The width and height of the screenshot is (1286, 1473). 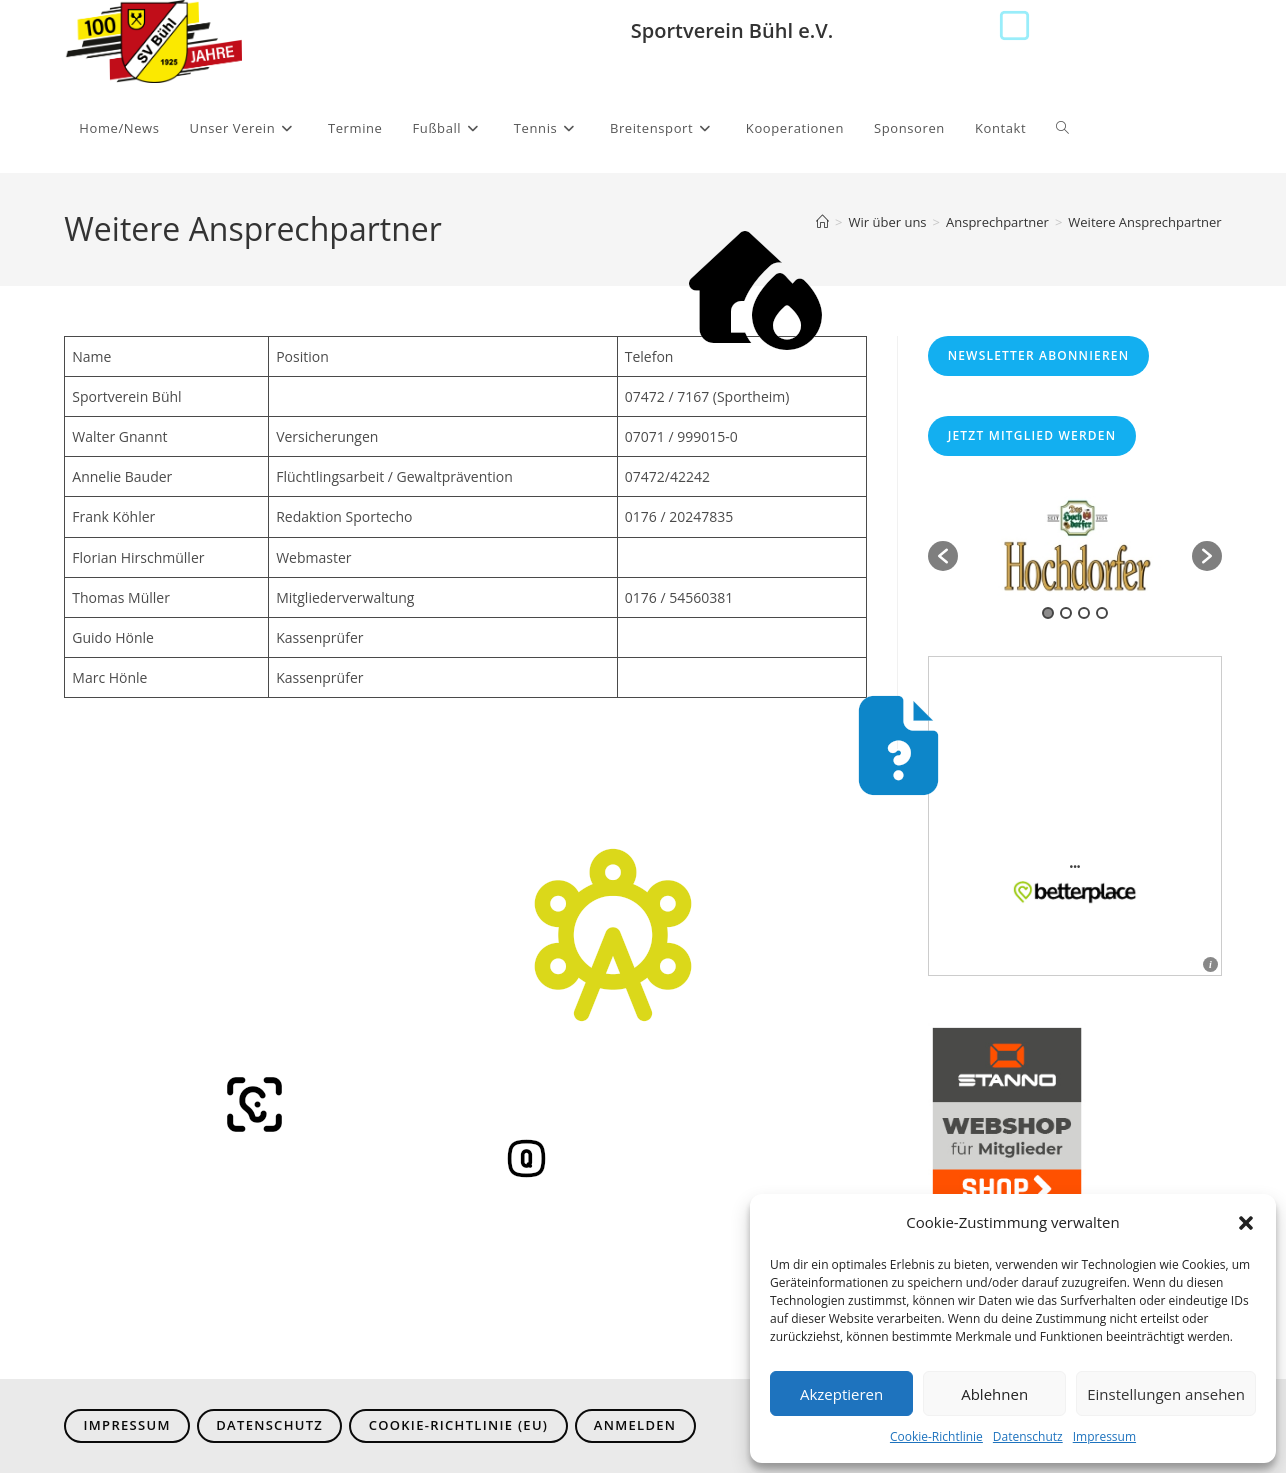 What do you see at coordinates (254, 1104) in the screenshot?
I see `scan or identify using ear biometrics` at bounding box center [254, 1104].